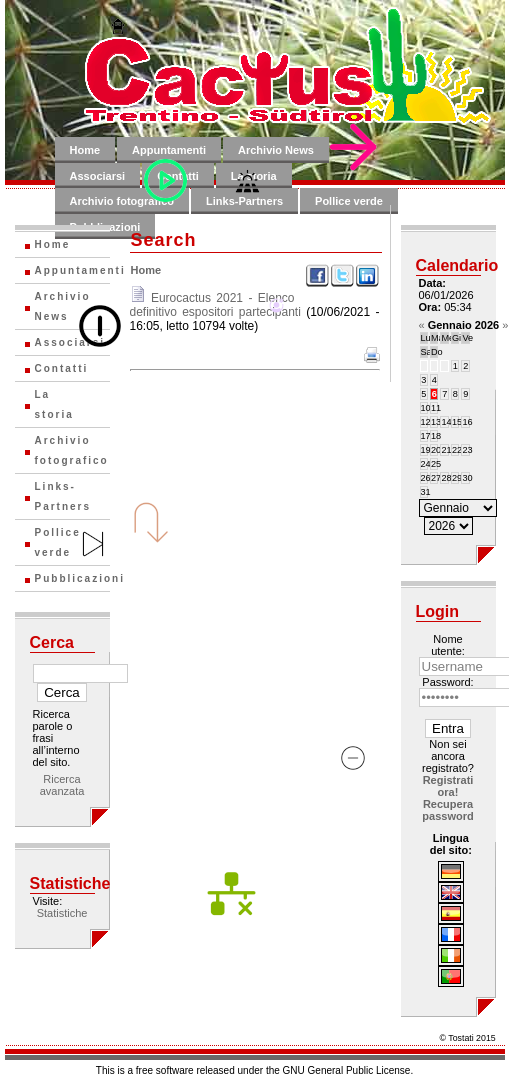 This screenshot has width=509, height=1086. Describe the element at coordinates (353, 147) in the screenshot. I see `navigate to the next item or page` at that location.